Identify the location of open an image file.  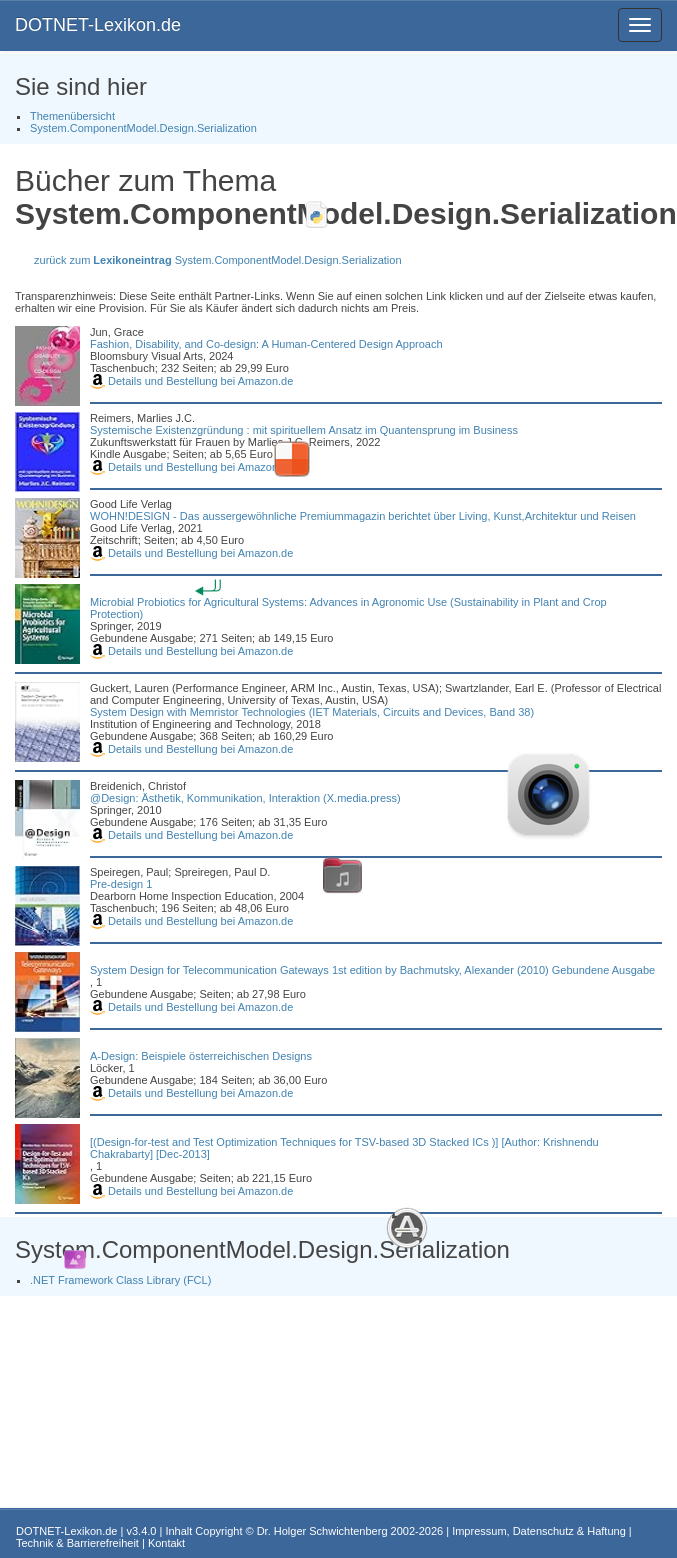
(75, 1259).